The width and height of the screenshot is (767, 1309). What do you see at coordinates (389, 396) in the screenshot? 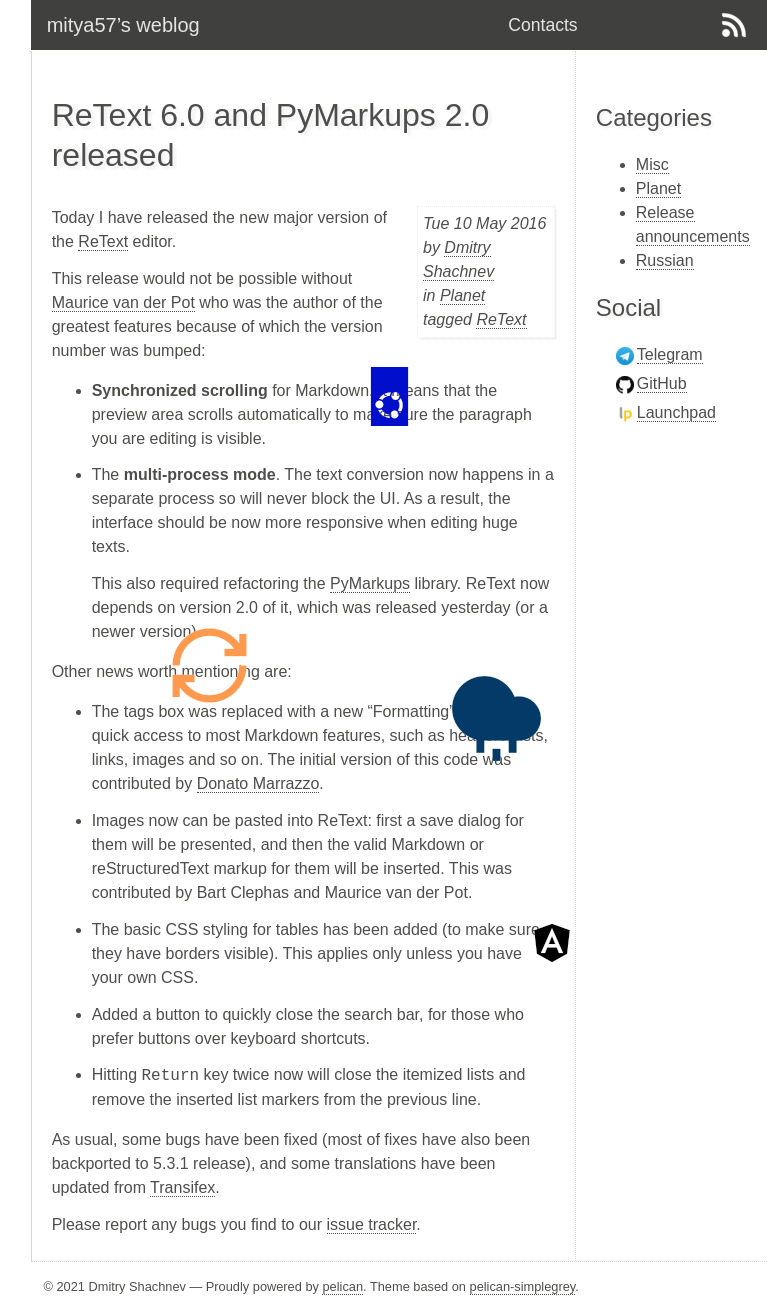
I see `canonical company logo` at bounding box center [389, 396].